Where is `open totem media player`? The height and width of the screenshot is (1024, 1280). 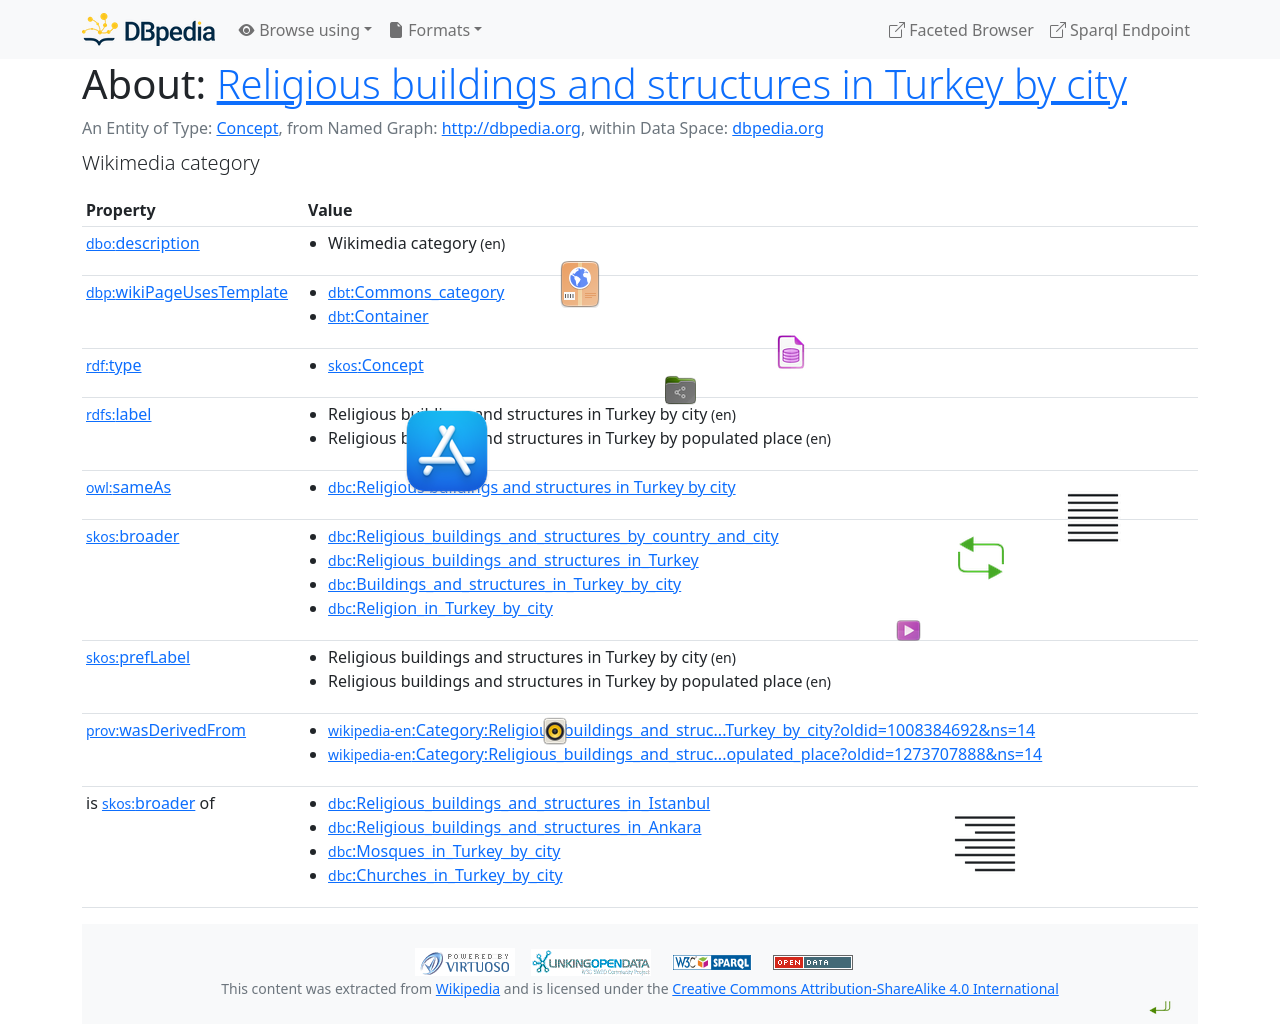 open totem media player is located at coordinates (908, 630).